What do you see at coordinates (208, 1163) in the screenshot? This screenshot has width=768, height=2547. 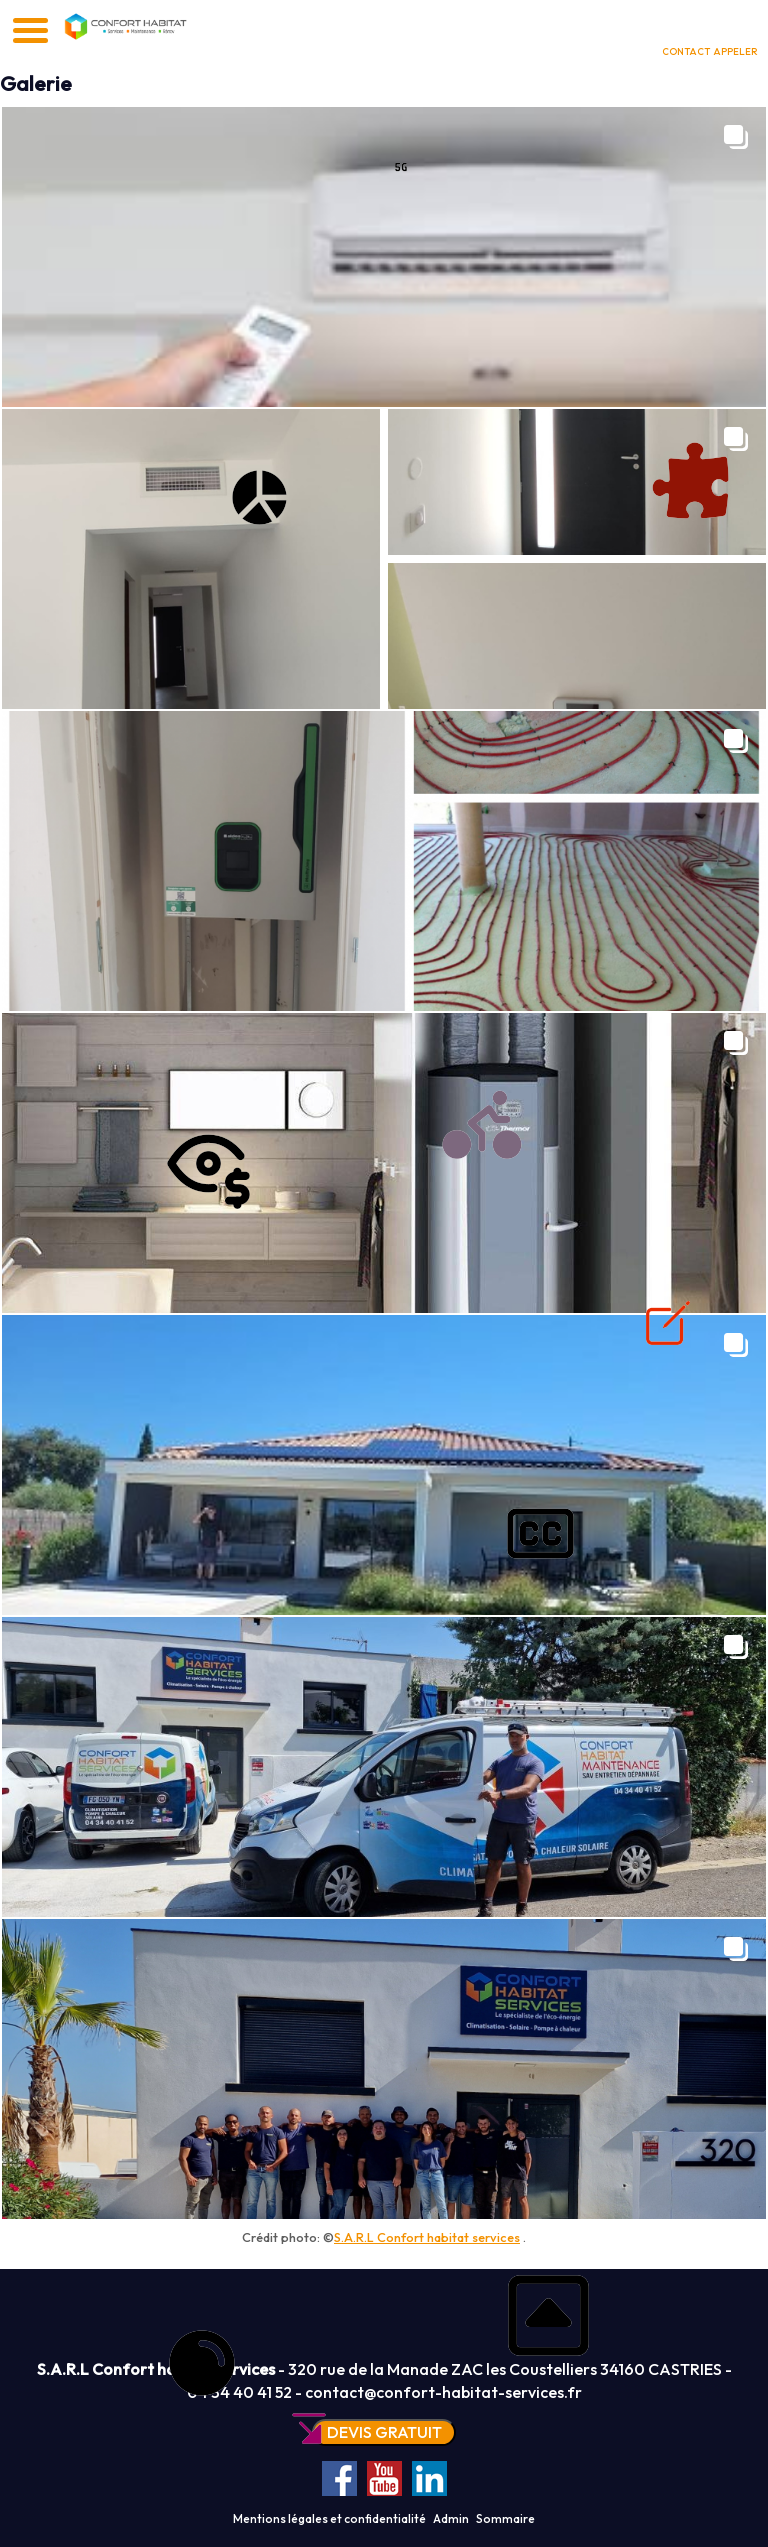 I see `view pricing or cost details` at bounding box center [208, 1163].